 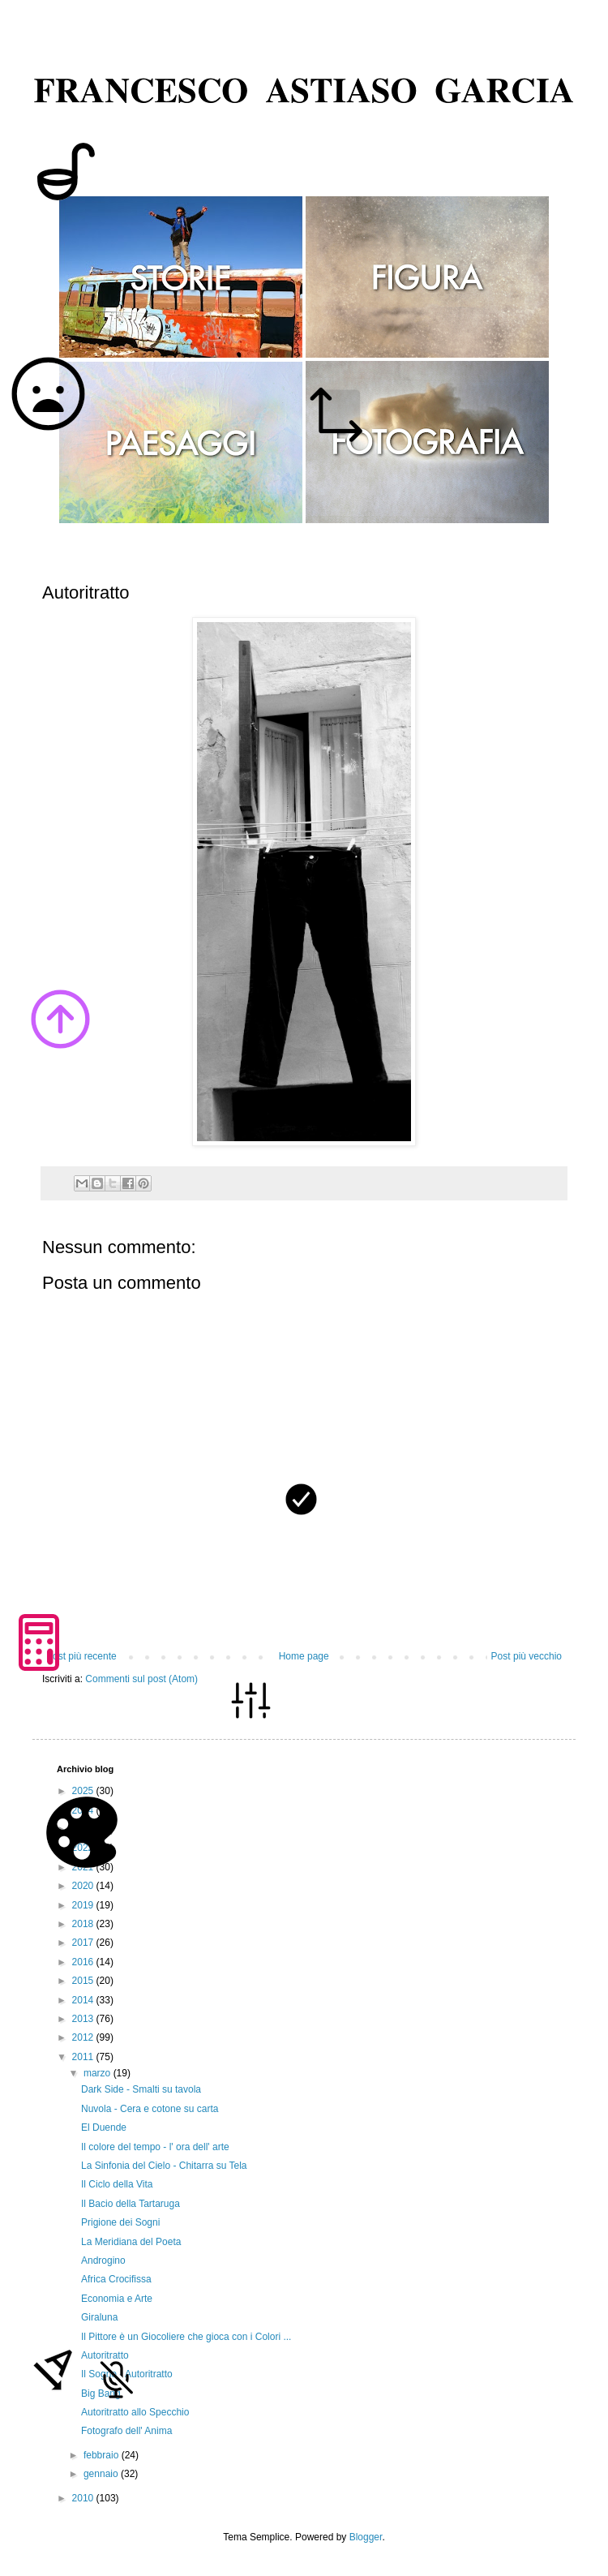 I want to click on adjust settings or preferences, so click(x=250, y=1700).